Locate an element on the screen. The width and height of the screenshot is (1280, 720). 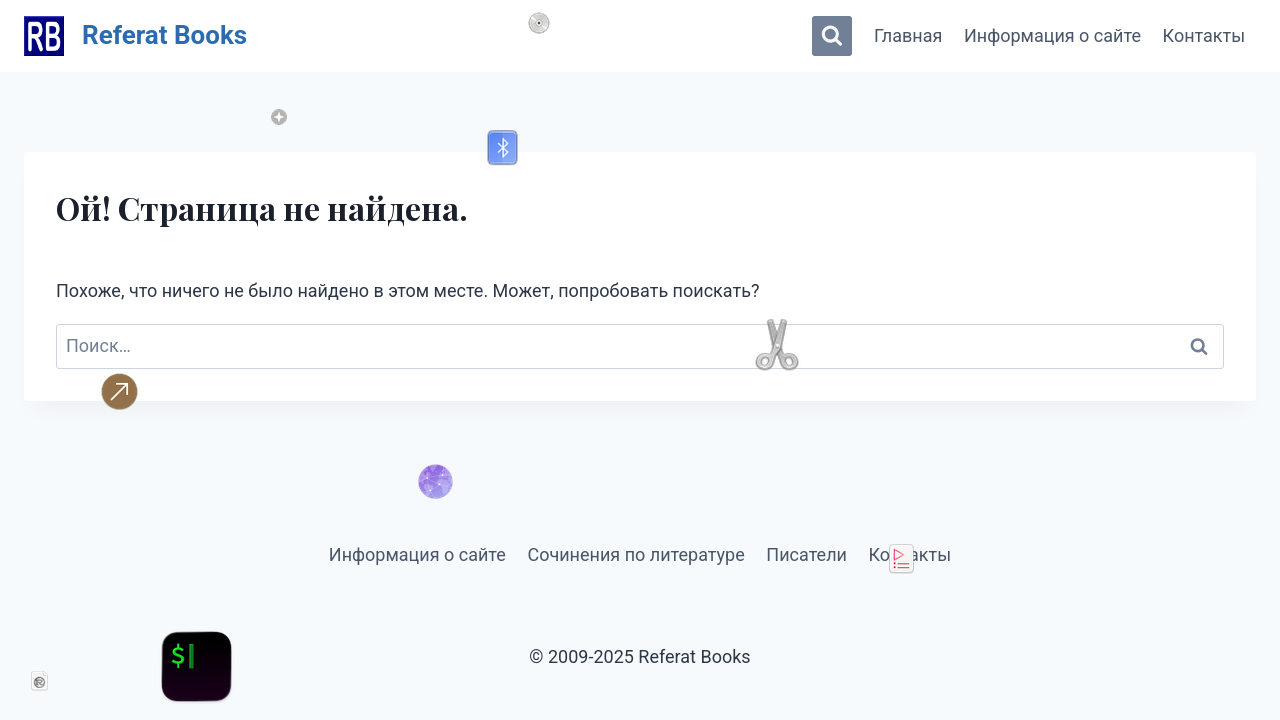
a rust programming language source file is located at coordinates (39, 680).